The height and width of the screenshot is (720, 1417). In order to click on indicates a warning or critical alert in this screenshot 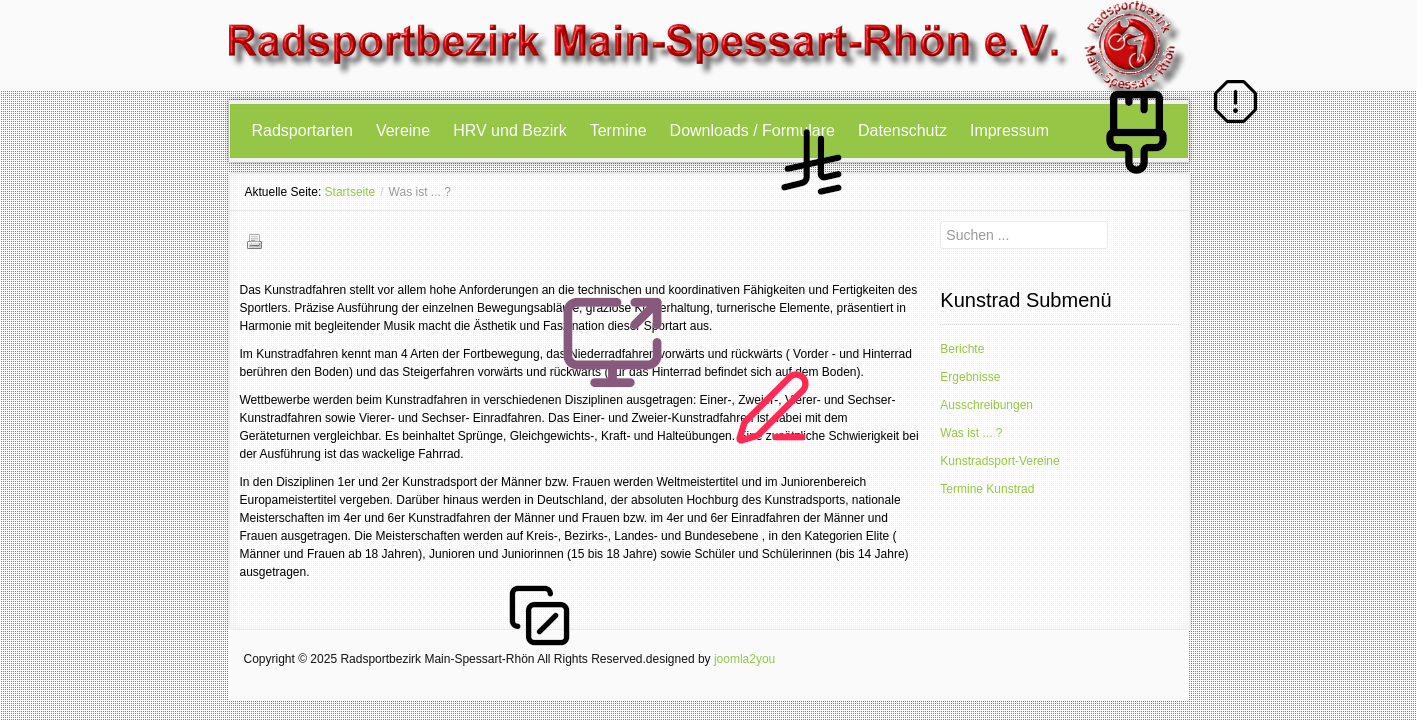, I will do `click(1235, 101)`.